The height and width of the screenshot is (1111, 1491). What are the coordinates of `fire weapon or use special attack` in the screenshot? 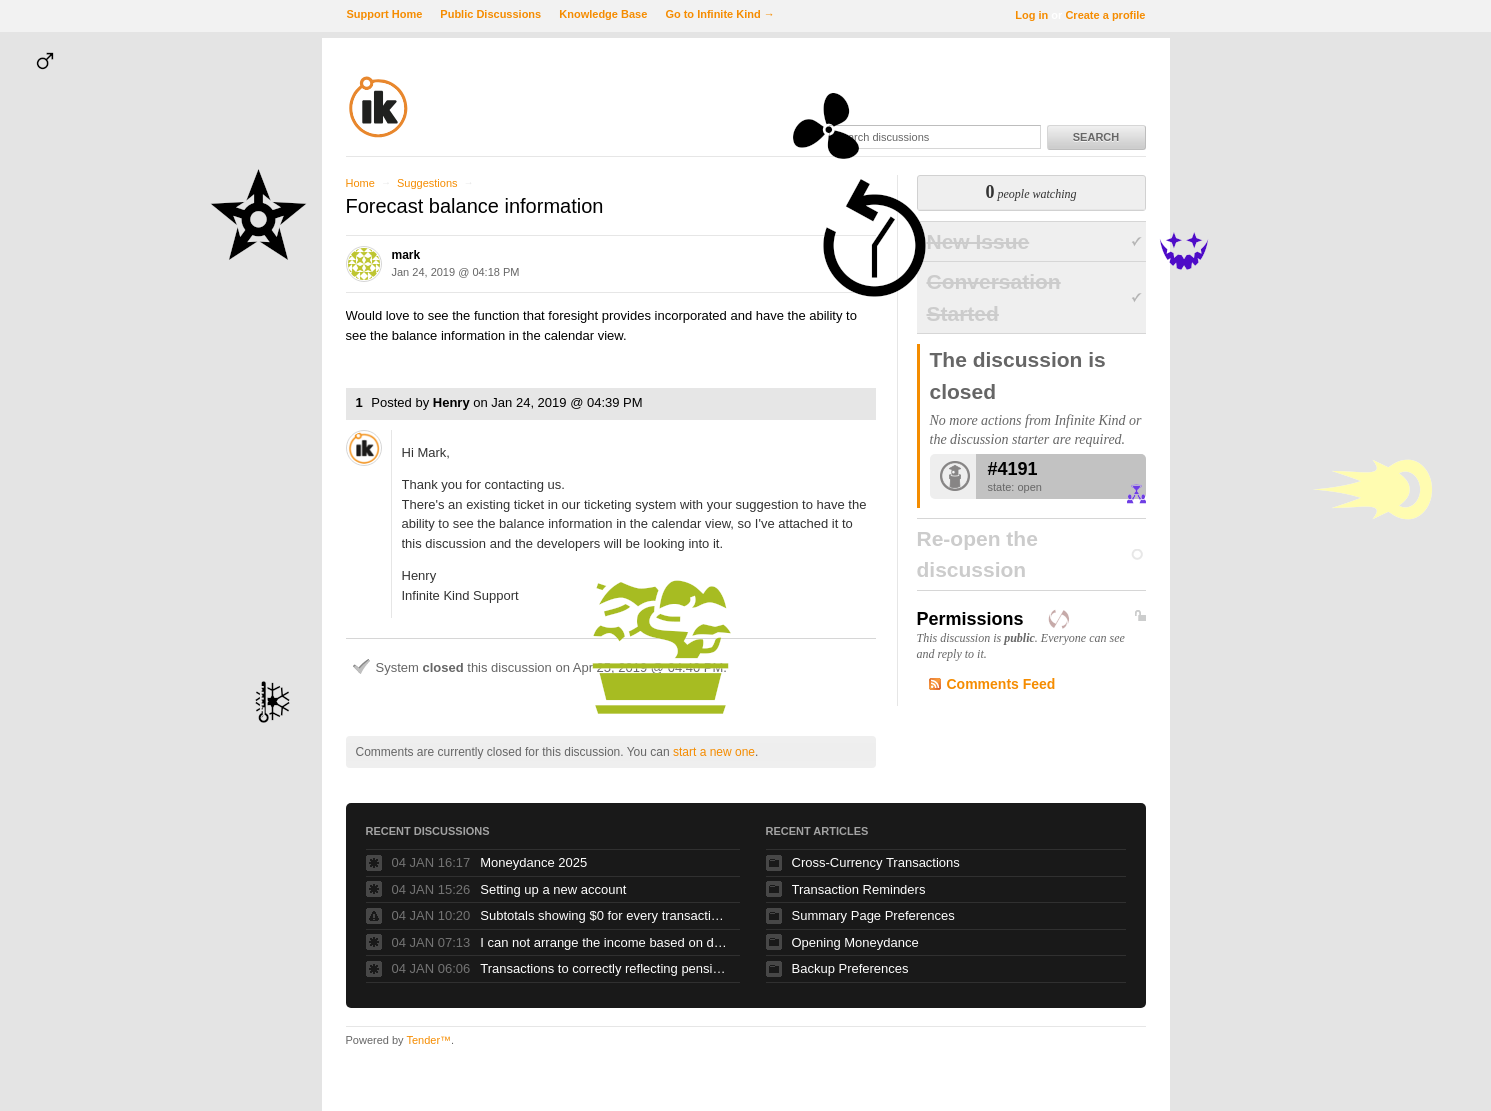 It's located at (1372, 489).